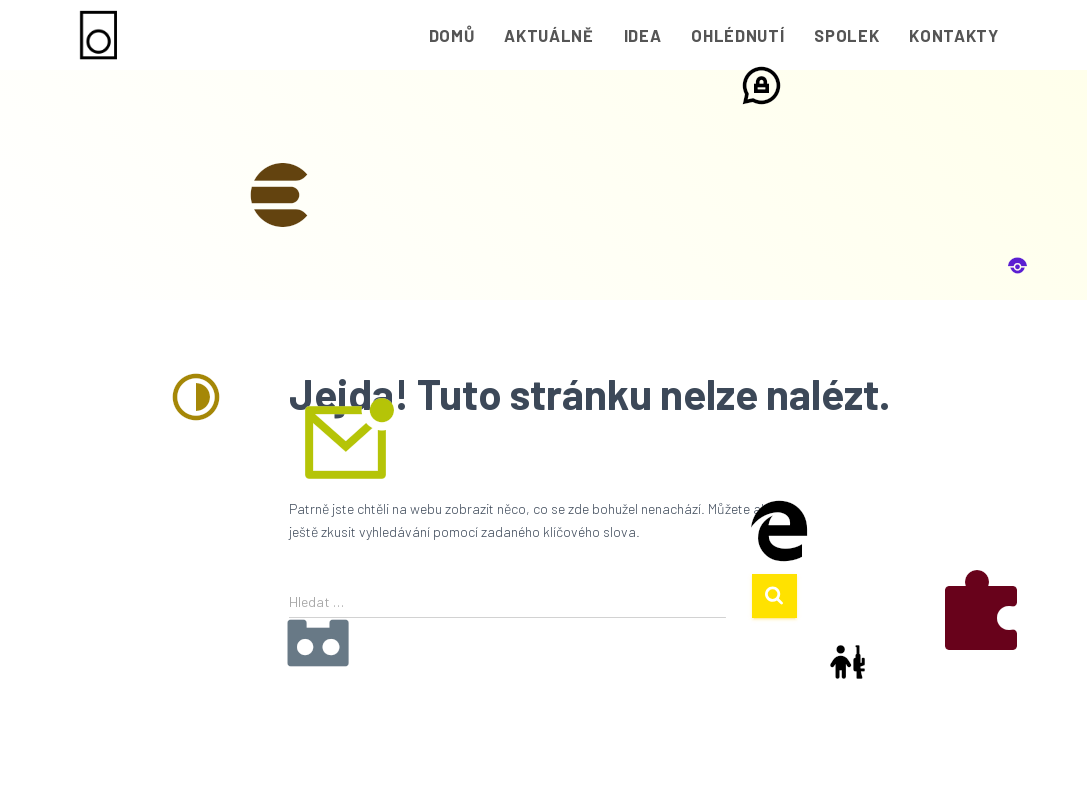 This screenshot has height=809, width=1087. What do you see at coordinates (779, 531) in the screenshot?
I see `open microsoft edge legacy browser` at bounding box center [779, 531].